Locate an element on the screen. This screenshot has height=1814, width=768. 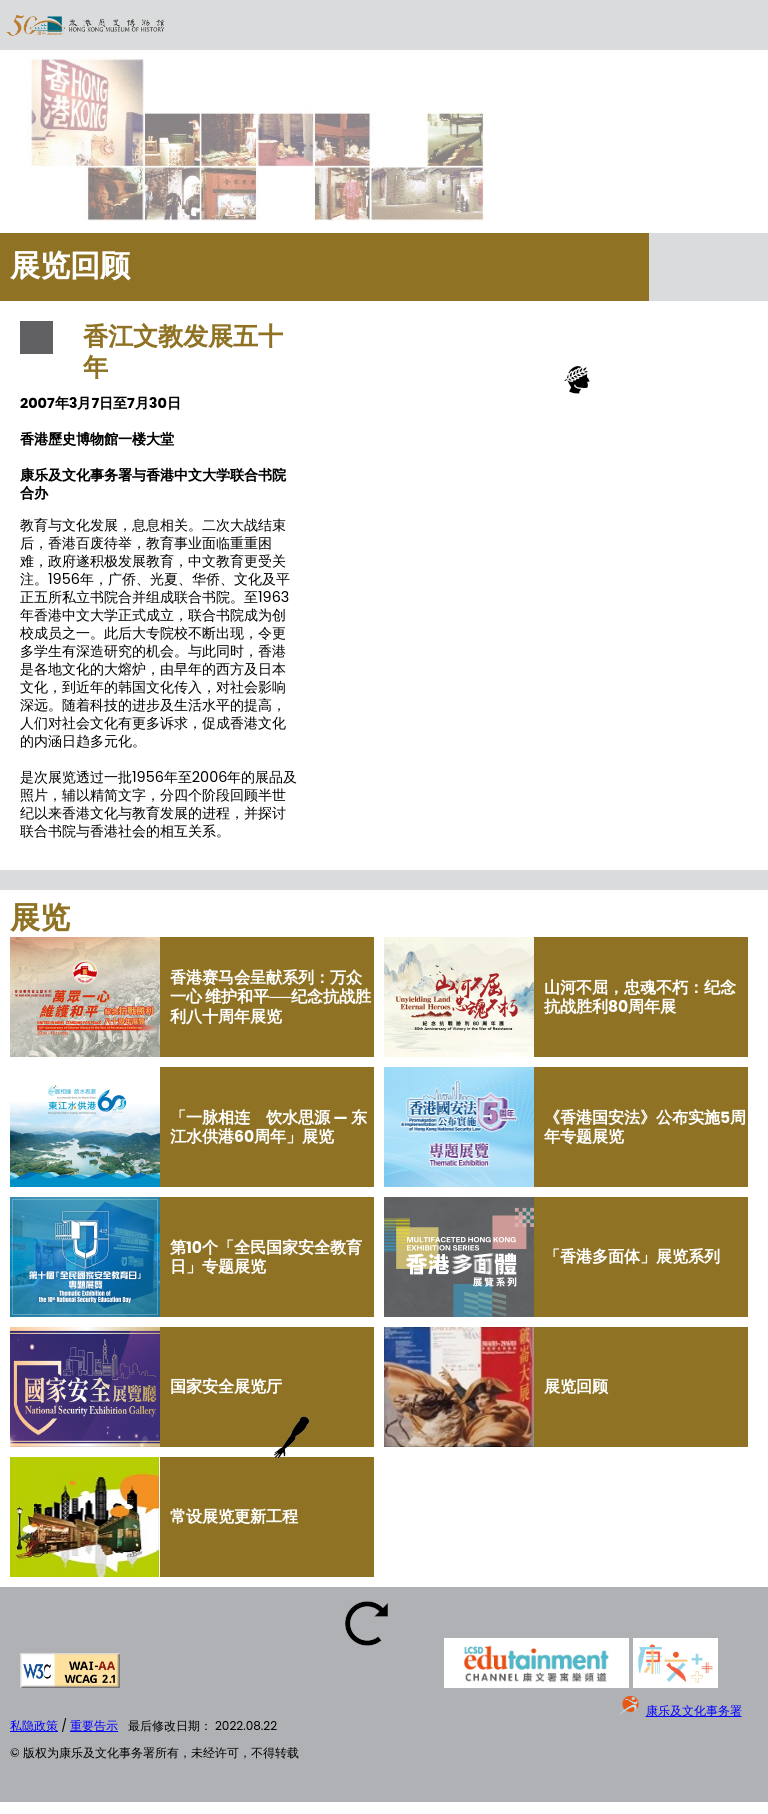
rotate object clockwise is located at coordinates (366, 1623).